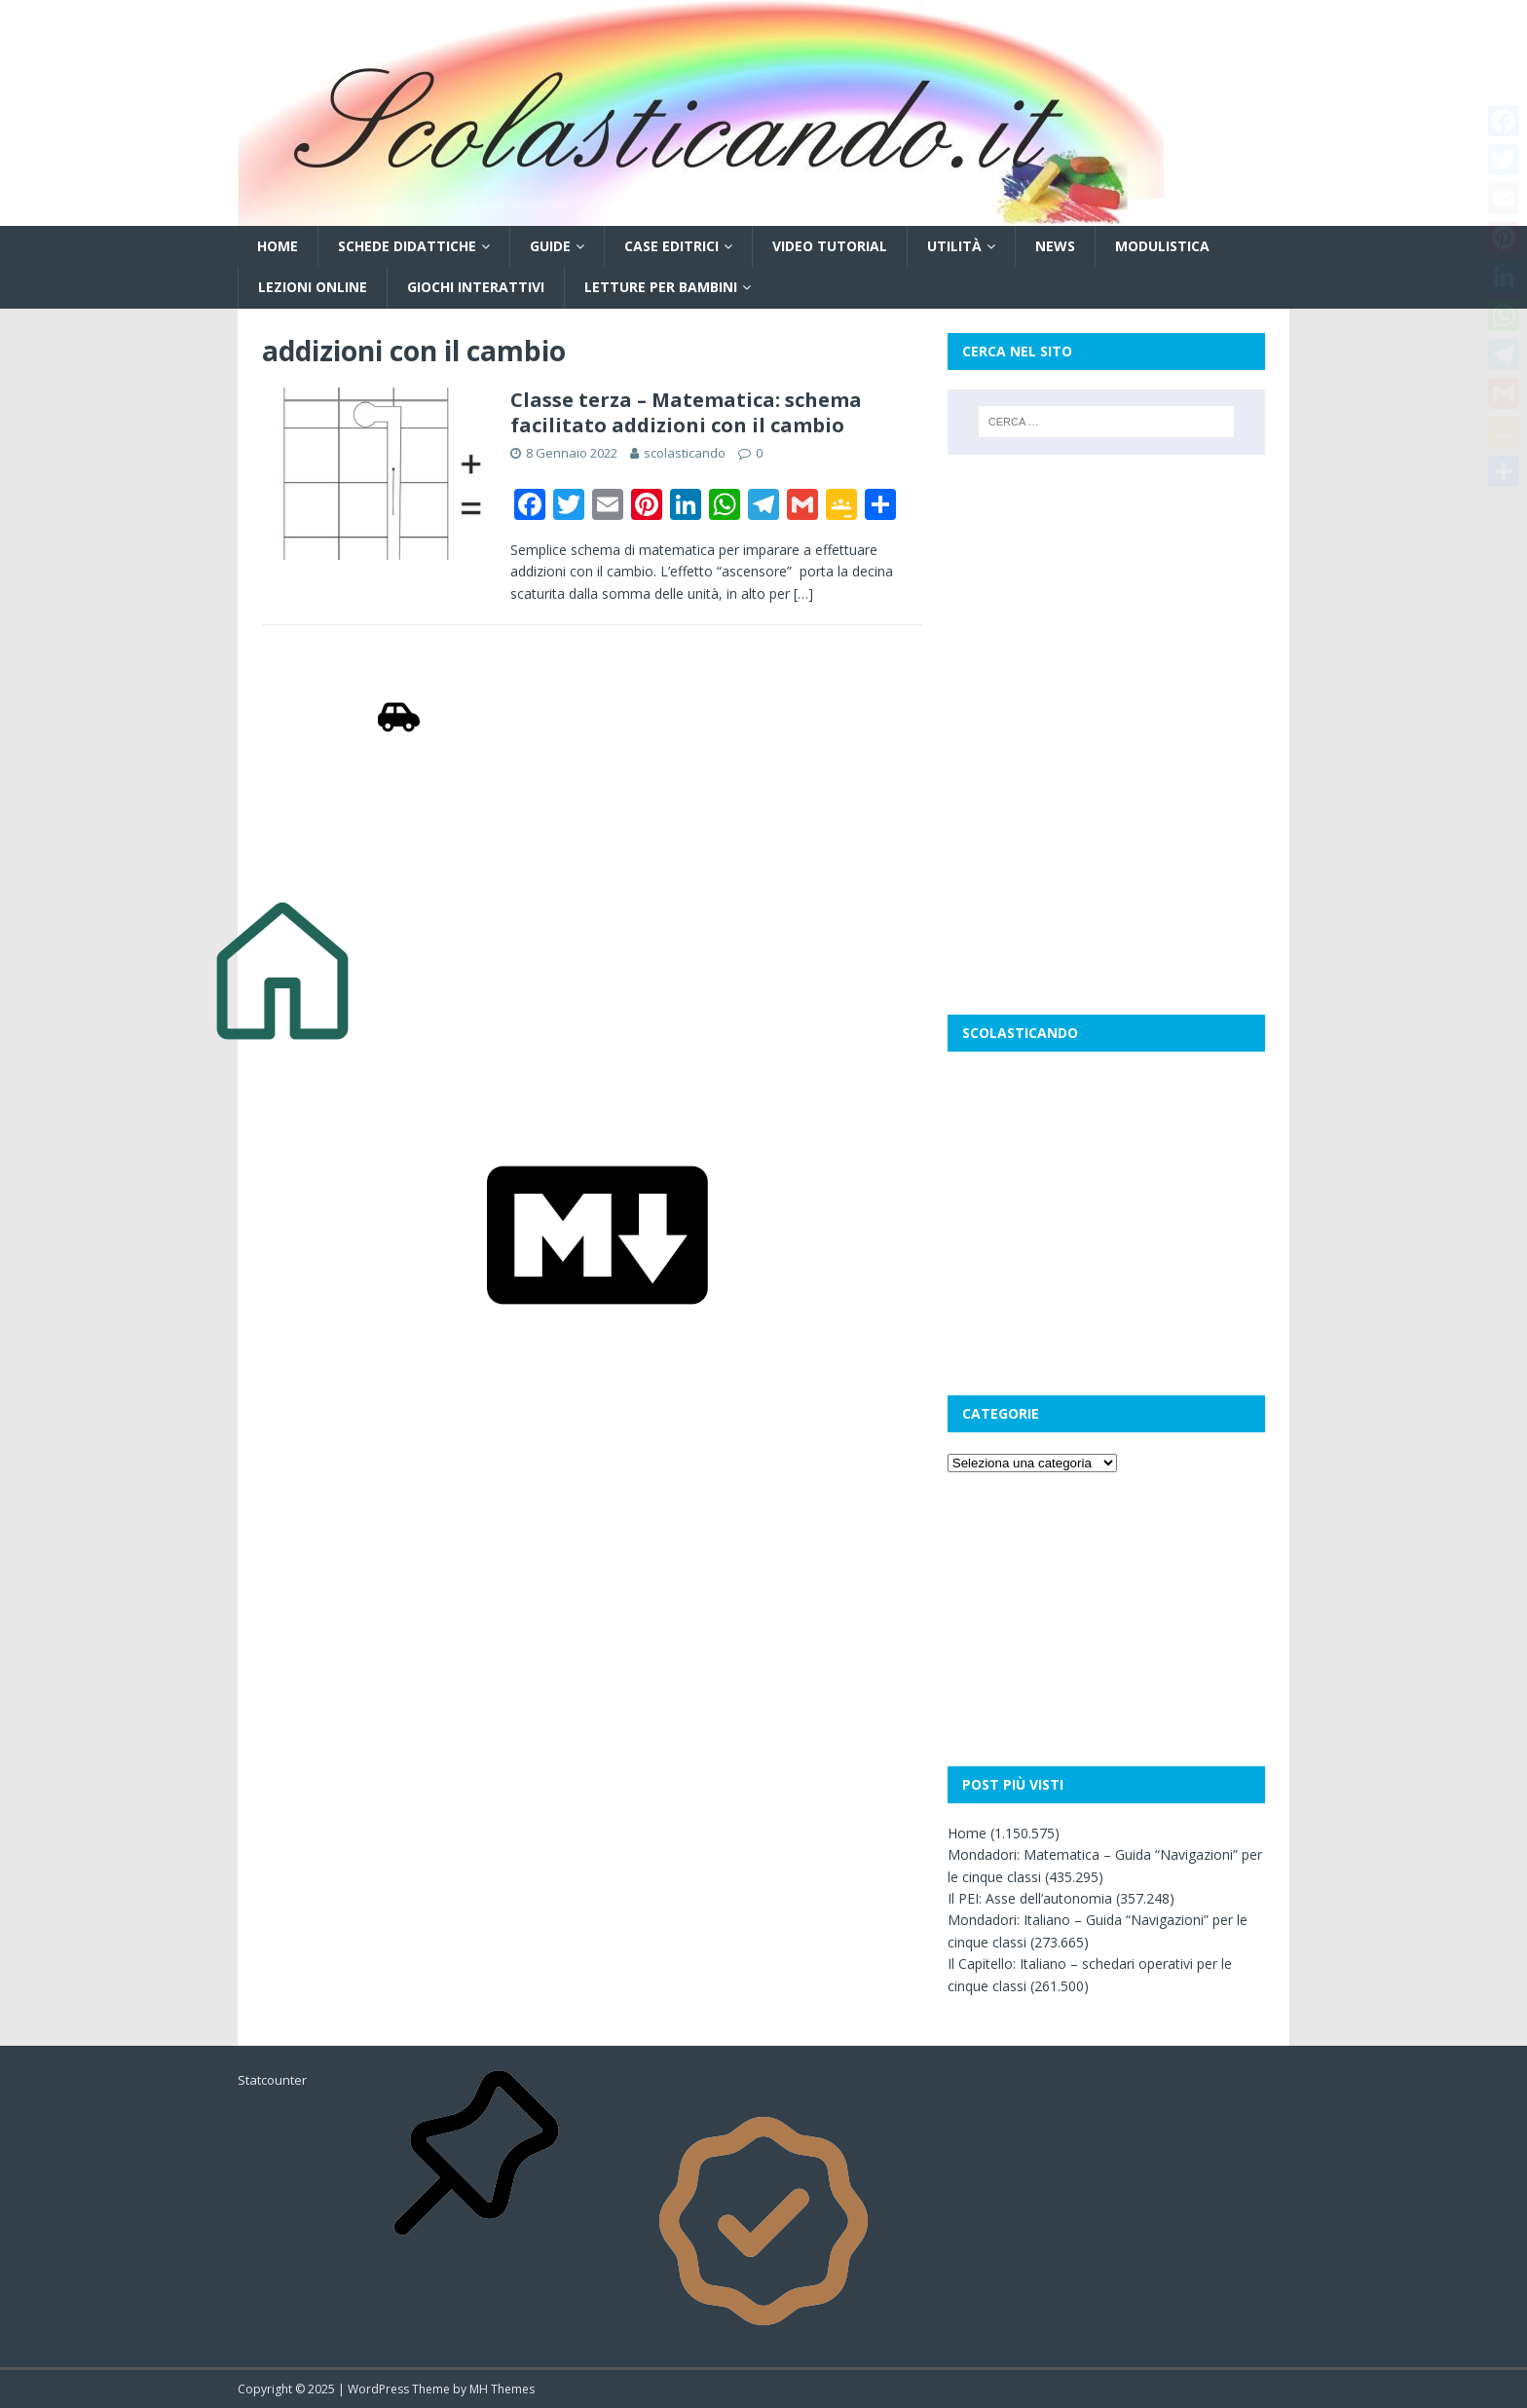 The width and height of the screenshot is (1527, 2408). Describe the element at coordinates (398, 717) in the screenshot. I see `access vehicle or car-related features` at that location.